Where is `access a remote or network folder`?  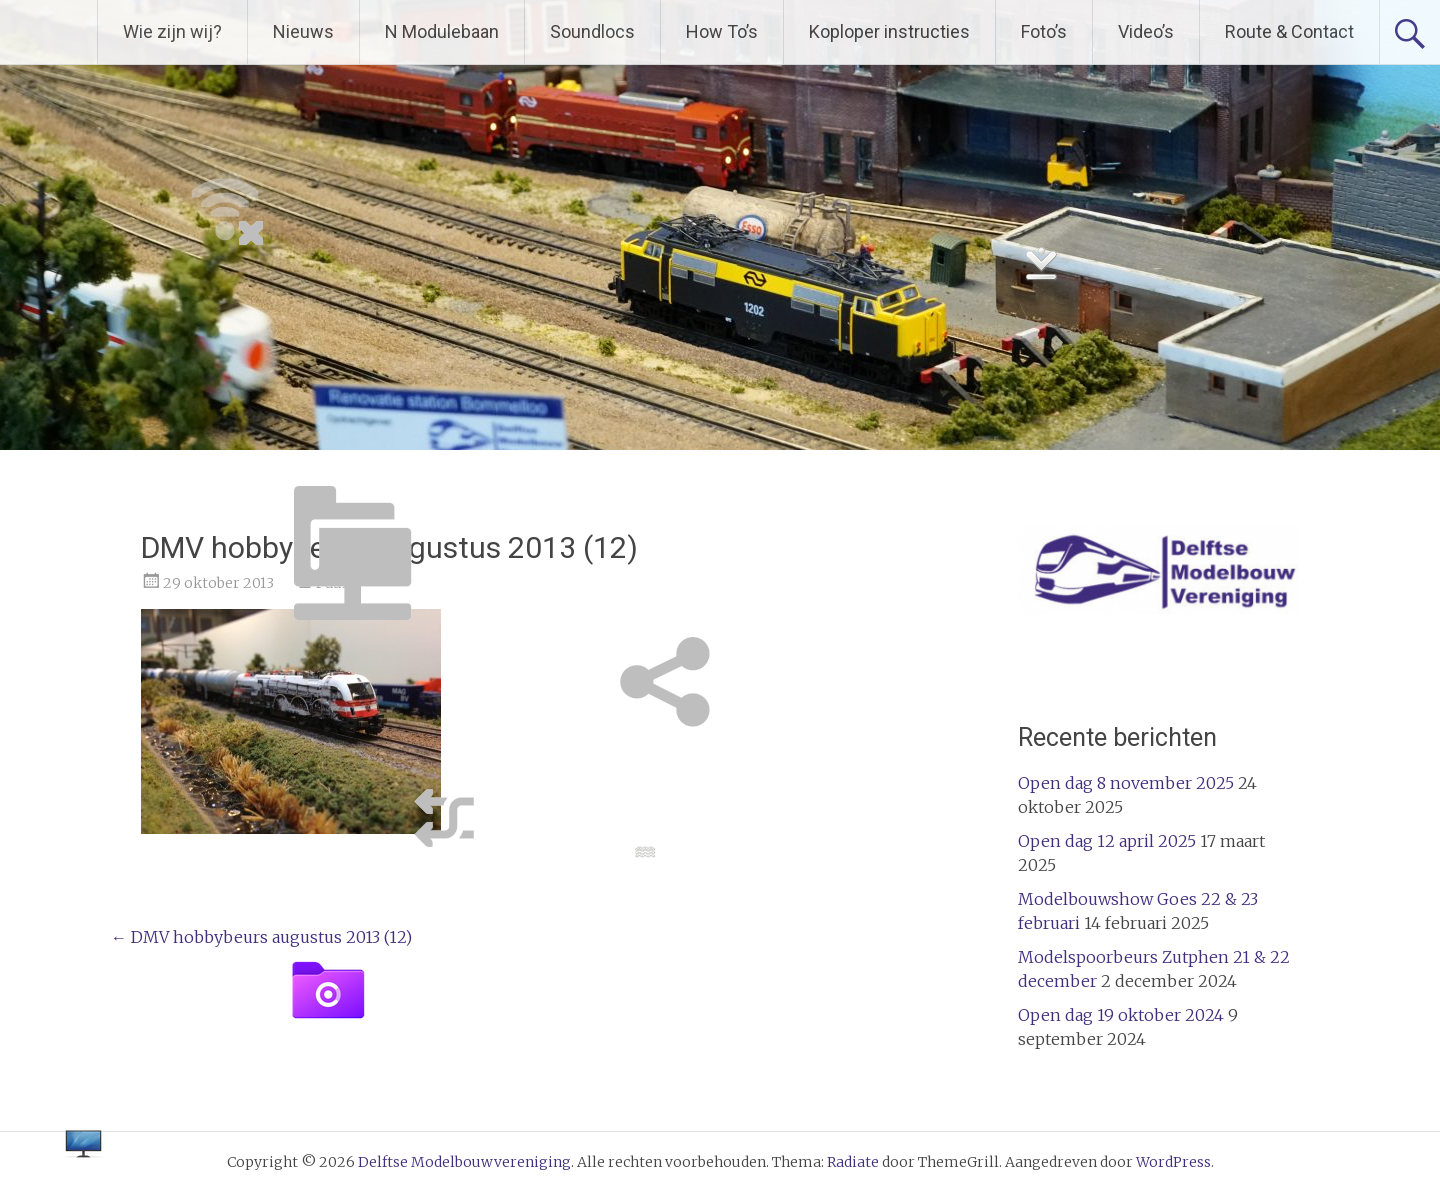
access a remote or network folder is located at coordinates (361, 553).